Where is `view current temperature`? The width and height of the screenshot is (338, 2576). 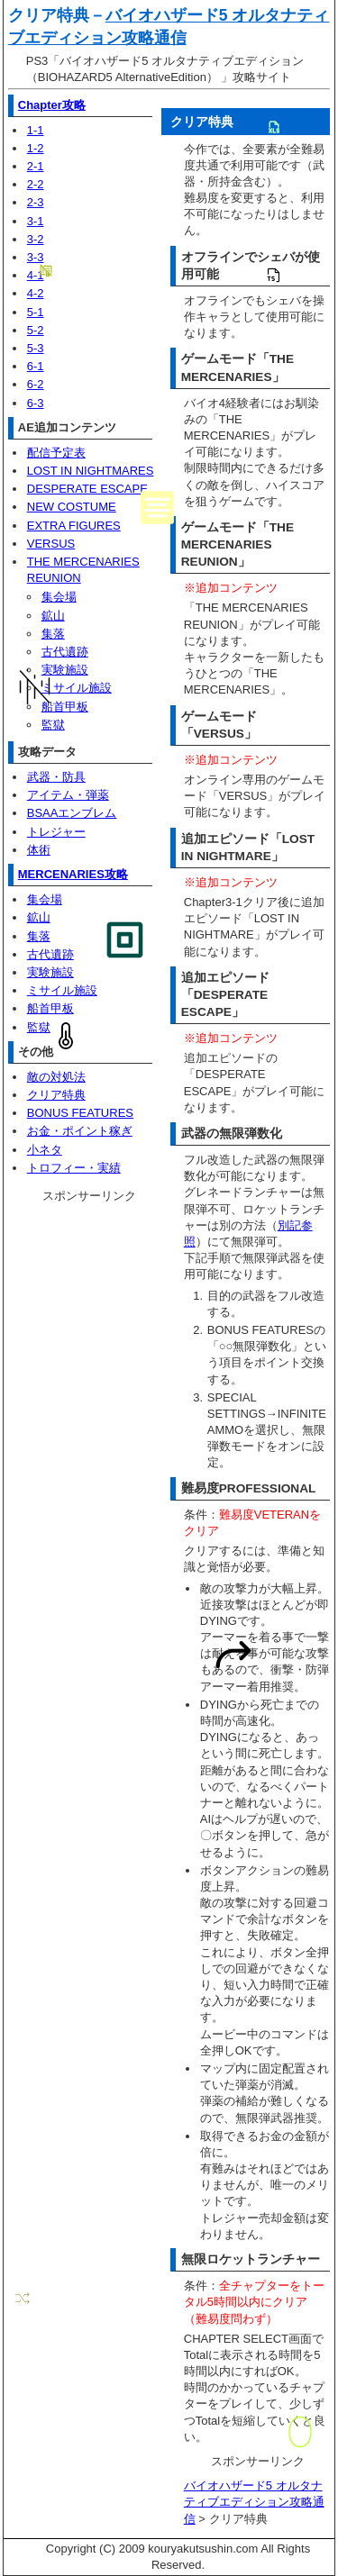
view current temperature is located at coordinates (66, 1036).